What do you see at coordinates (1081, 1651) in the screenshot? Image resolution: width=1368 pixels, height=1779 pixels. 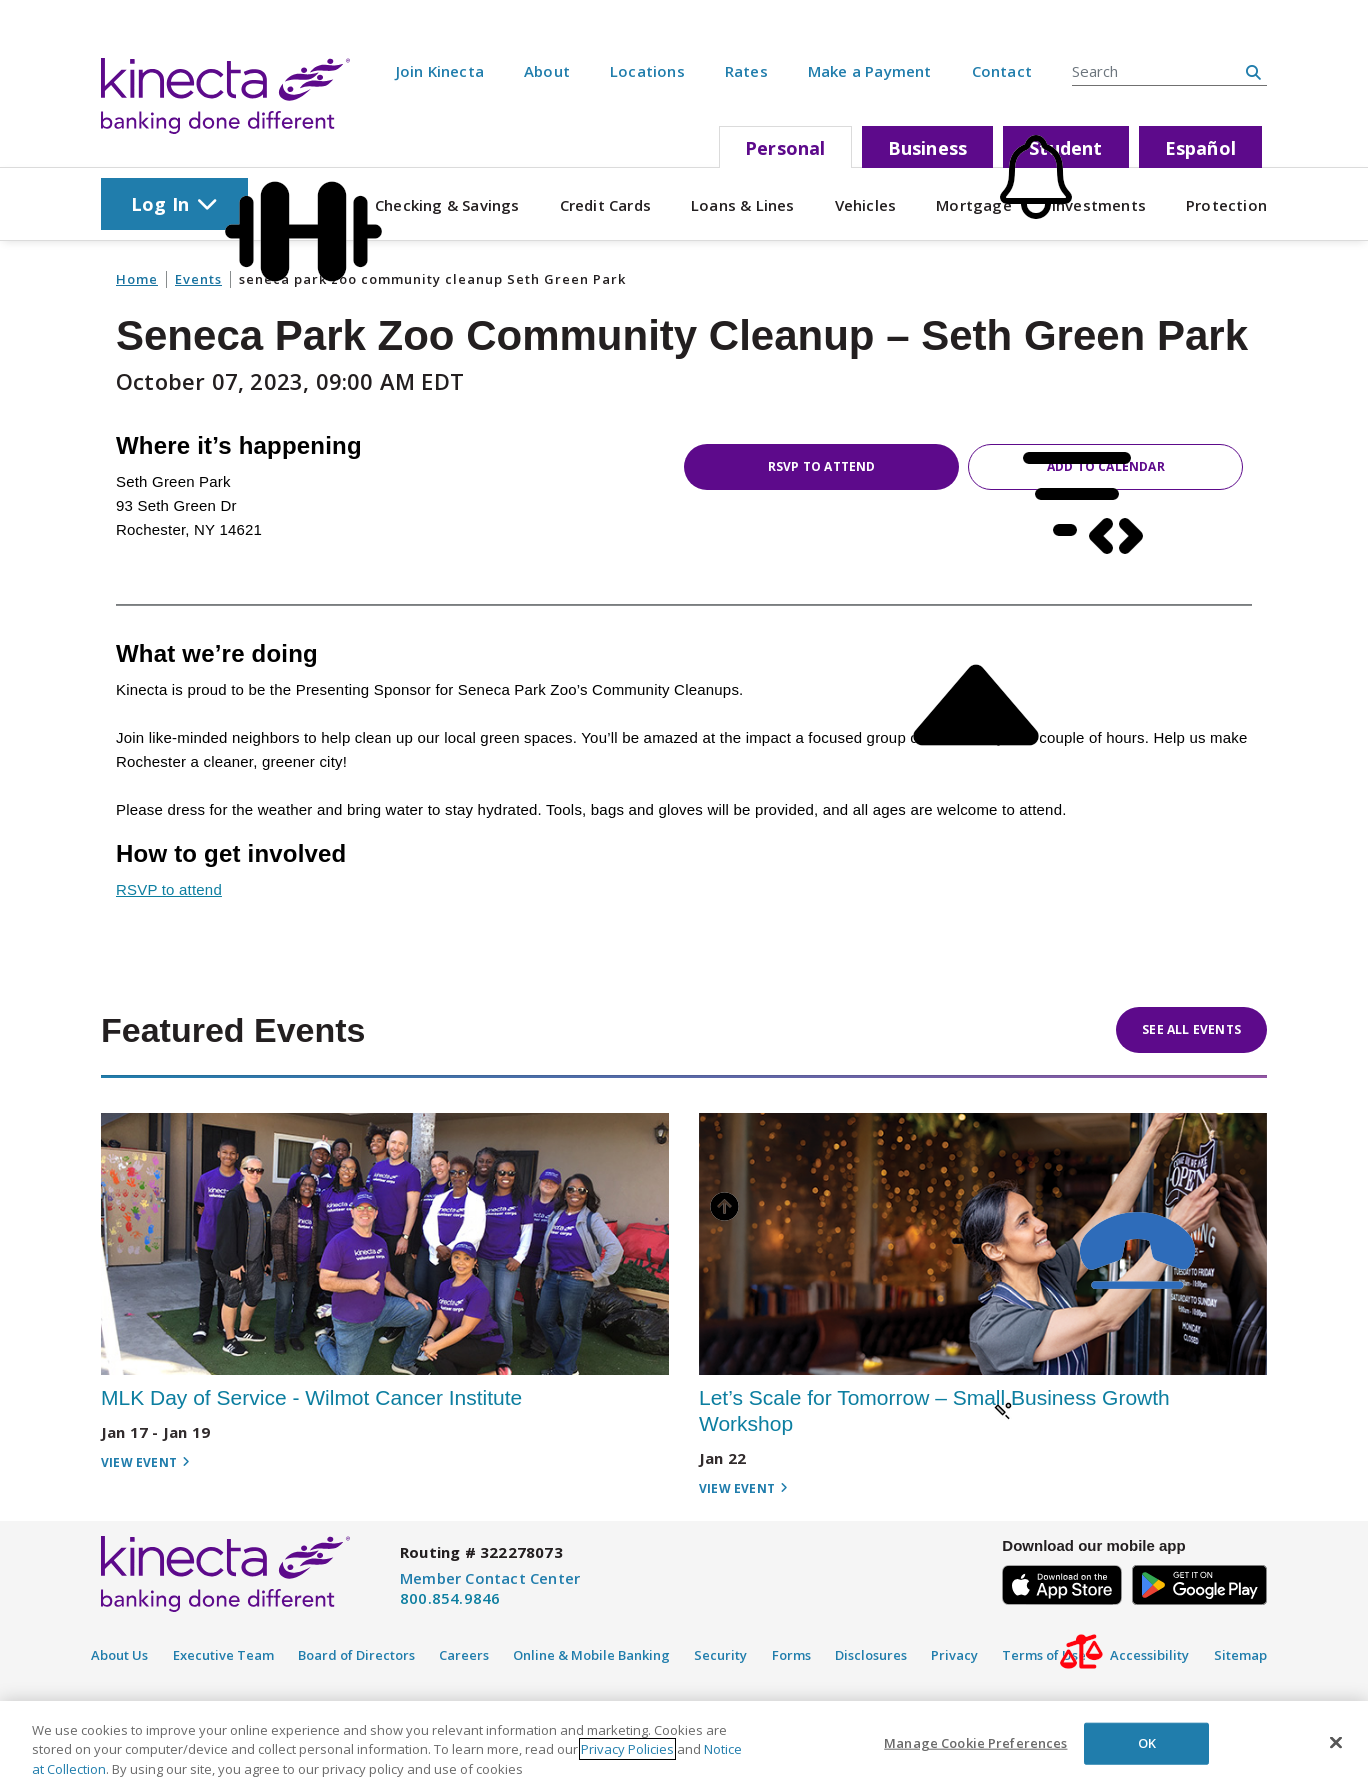 I see `indicates an imbalanced or unequal comparison` at bounding box center [1081, 1651].